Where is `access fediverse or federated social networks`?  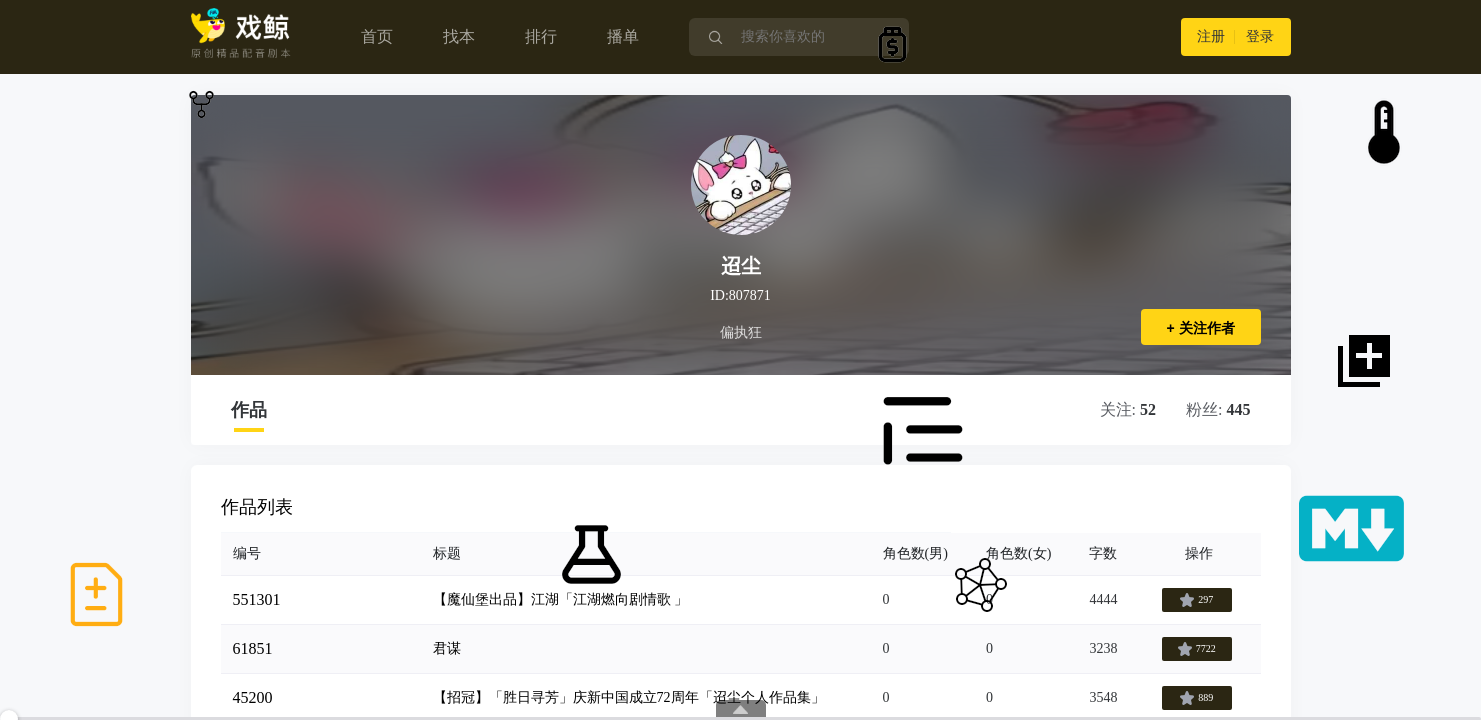 access fediverse or federated social networks is located at coordinates (980, 585).